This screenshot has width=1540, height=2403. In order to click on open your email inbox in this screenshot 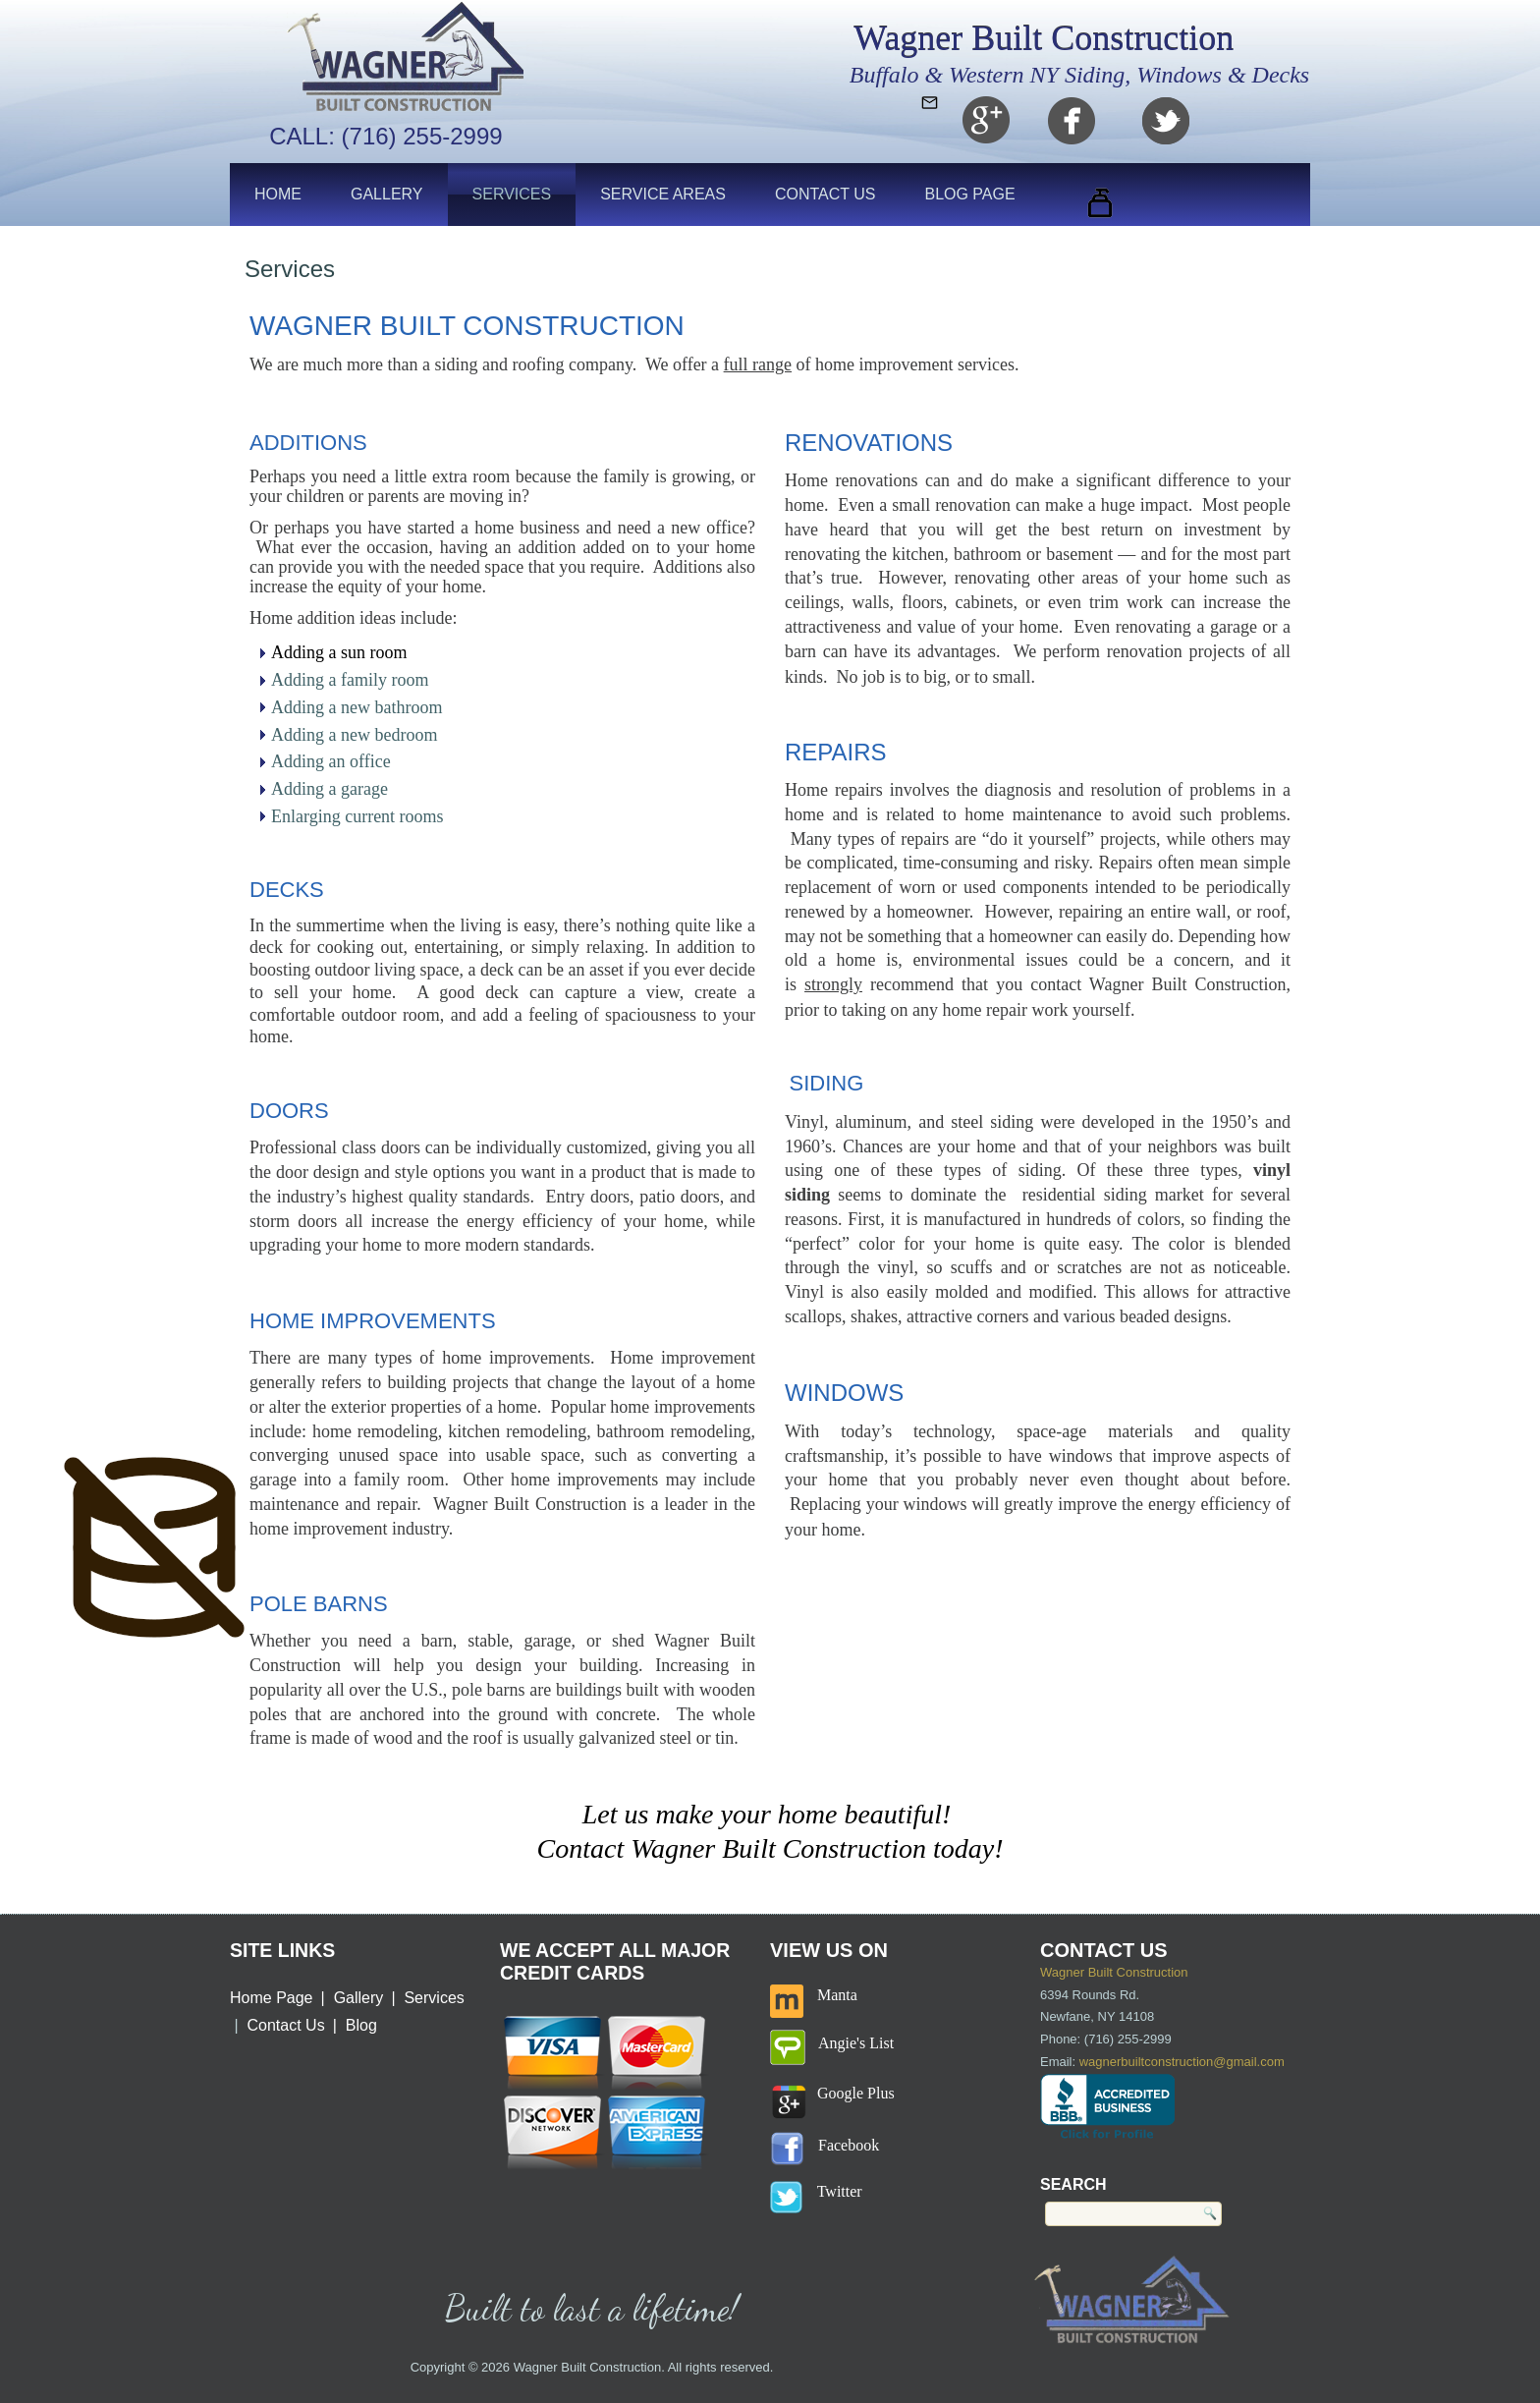, I will do `click(929, 102)`.